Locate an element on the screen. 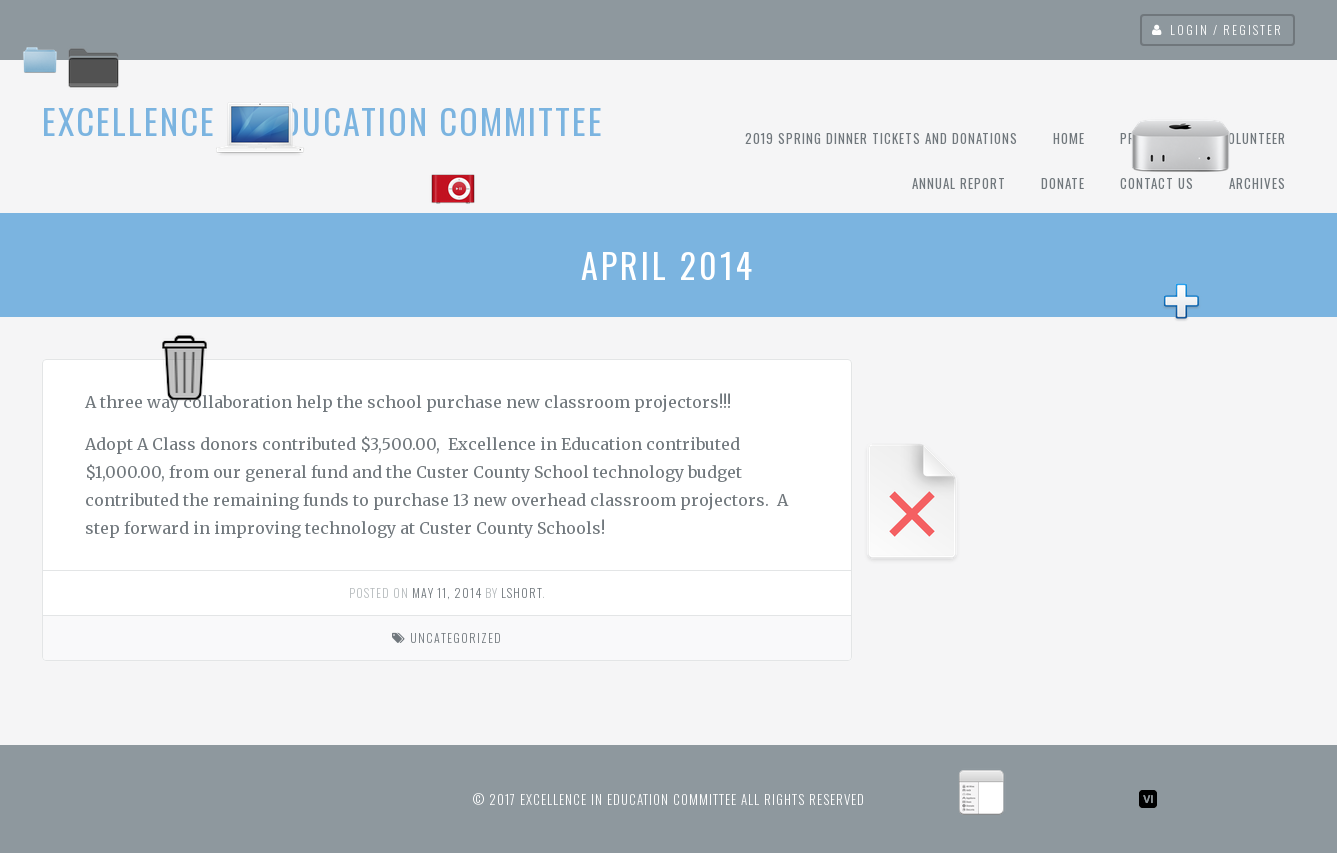 Image resolution: width=1337 pixels, height=853 pixels. switch to vietnamese keyboard input method is located at coordinates (1148, 799).